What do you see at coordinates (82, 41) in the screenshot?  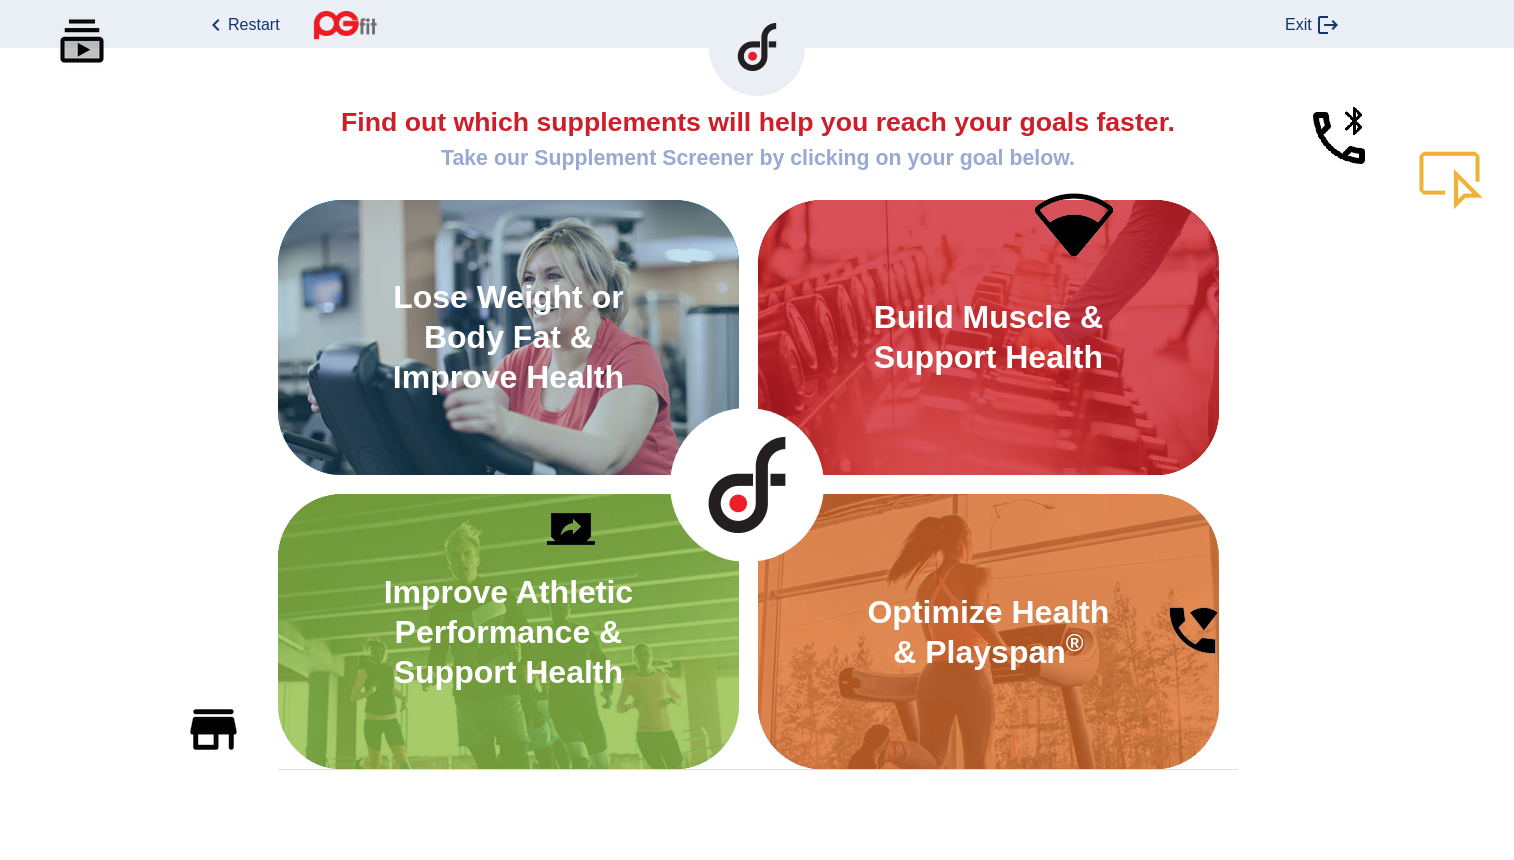 I see `view your subscriptions` at bounding box center [82, 41].